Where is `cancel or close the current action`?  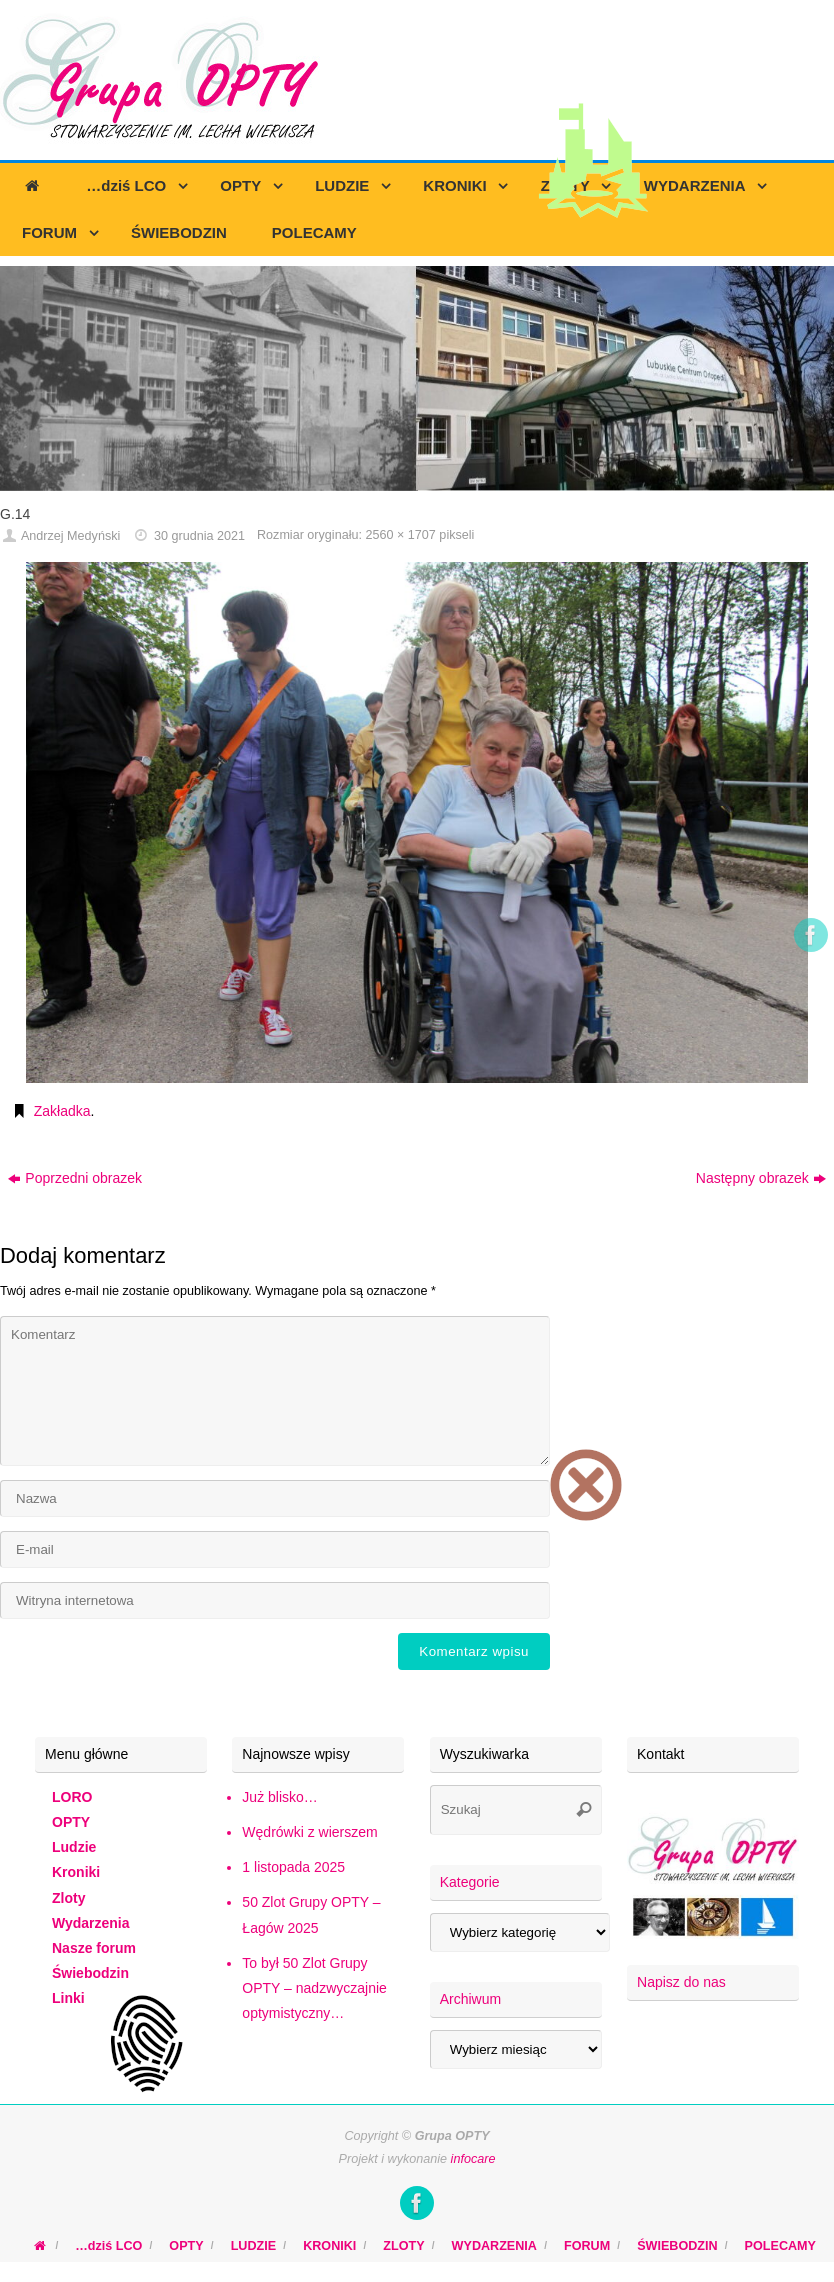
cancel or close the current action is located at coordinates (586, 1485).